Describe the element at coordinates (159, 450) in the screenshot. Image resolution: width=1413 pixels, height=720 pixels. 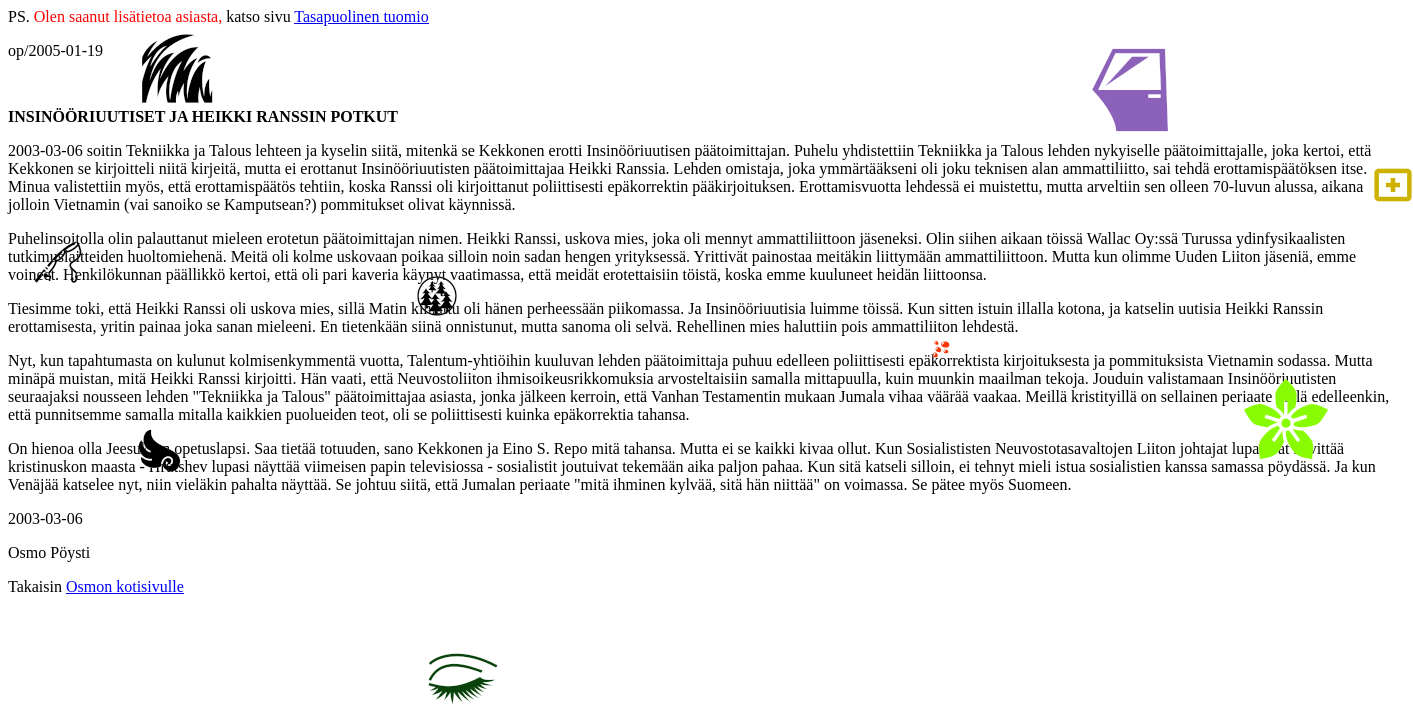
I see `indicates wind or air element in gameplay` at that location.